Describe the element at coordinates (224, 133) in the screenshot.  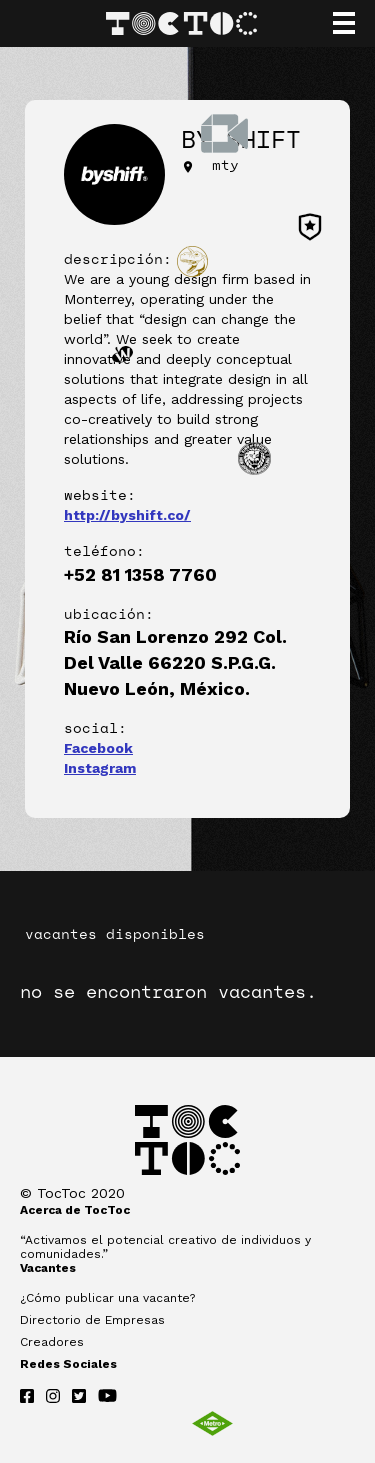
I see `join a Google Meet video call` at that location.